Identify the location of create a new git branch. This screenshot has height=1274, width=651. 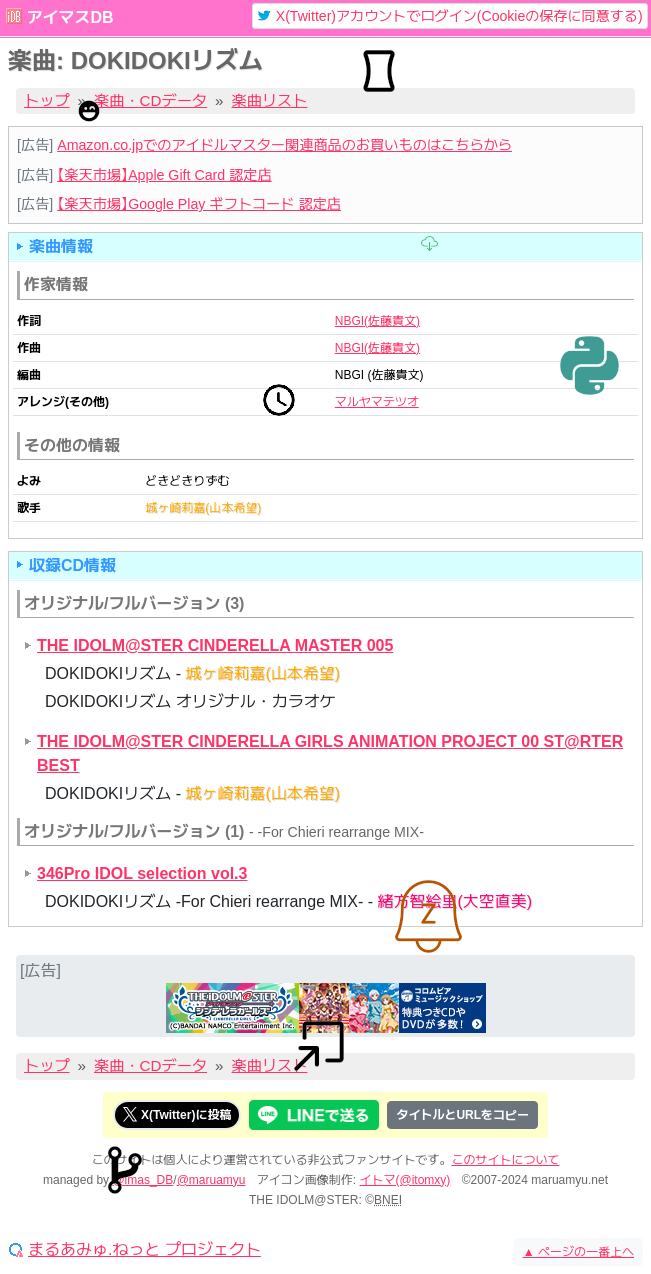
(125, 1170).